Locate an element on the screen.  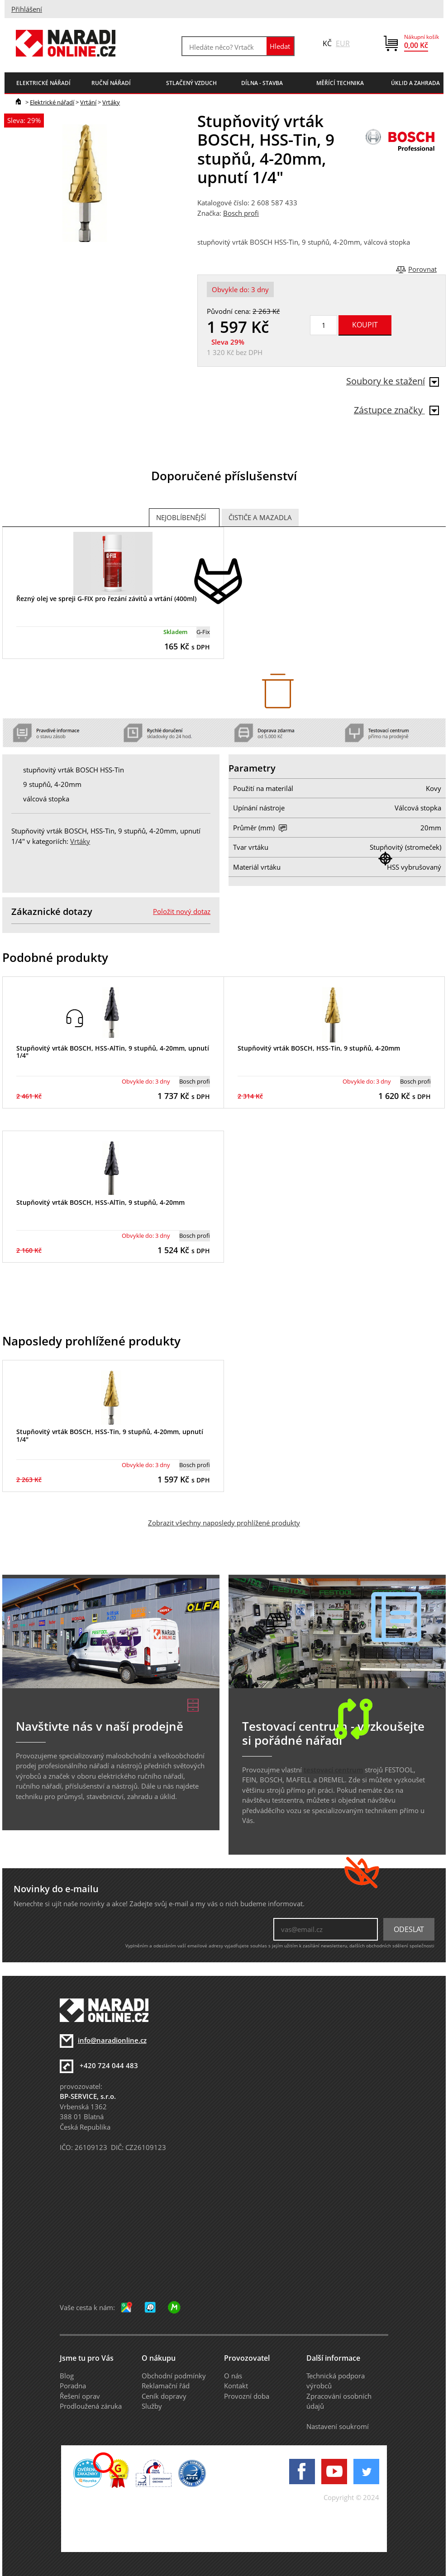
browse furniture or home decor items is located at coordinates (193, 1705).